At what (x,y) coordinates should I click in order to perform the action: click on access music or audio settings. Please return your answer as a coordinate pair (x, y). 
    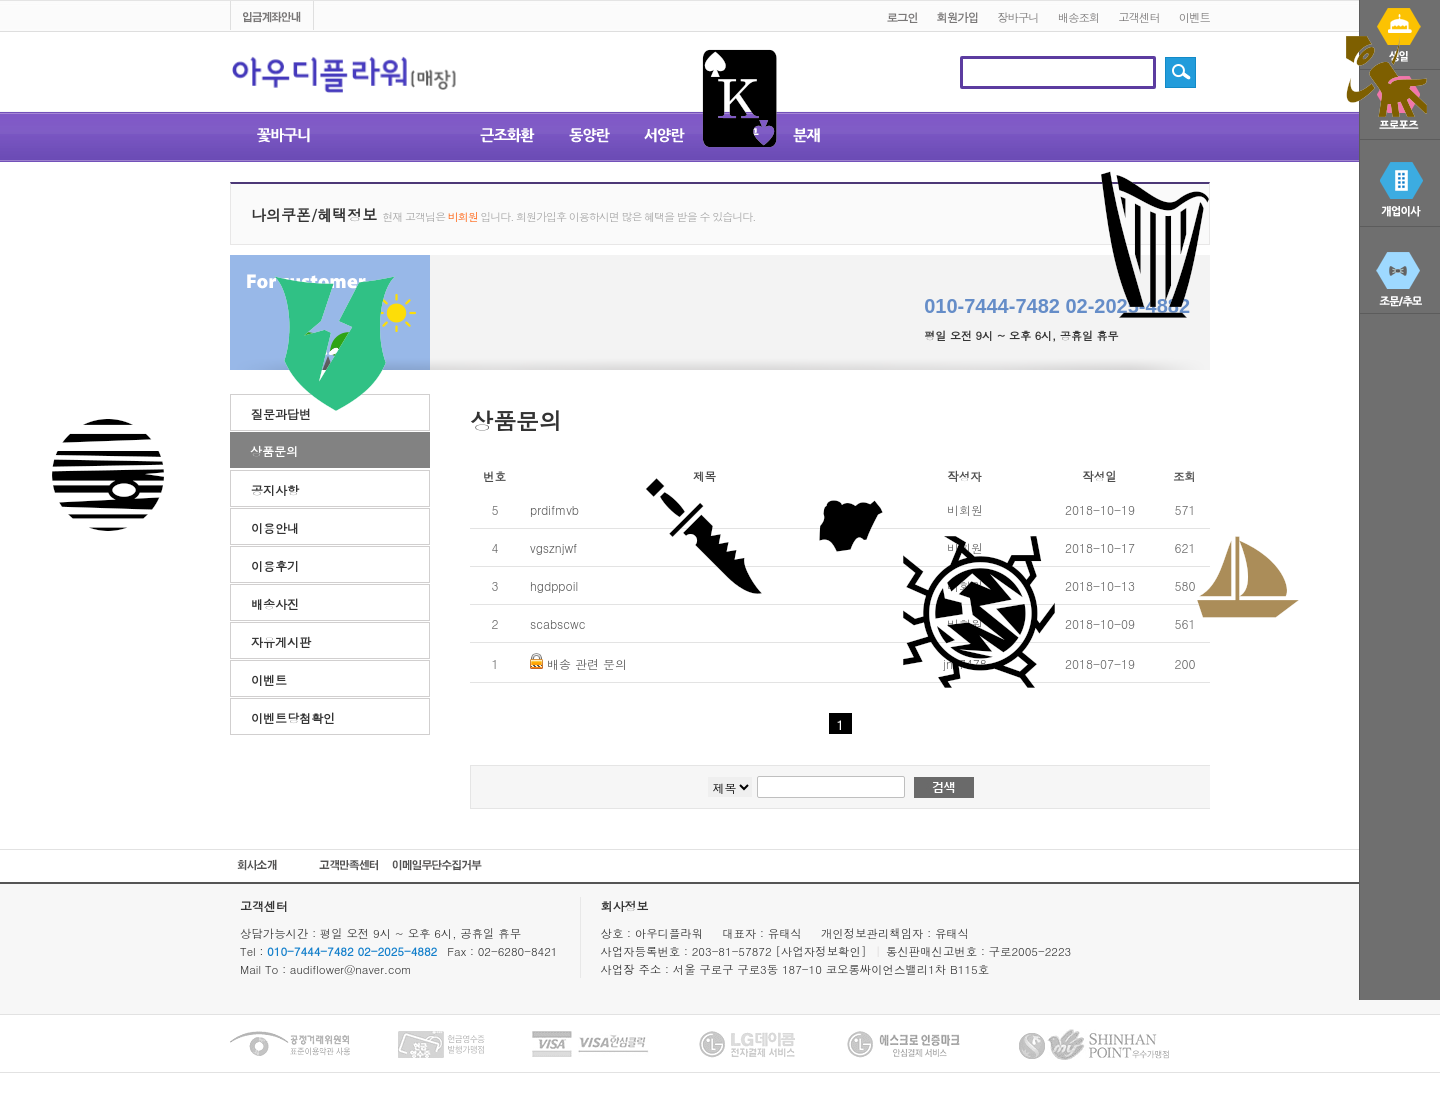
    Looking at the image, I should click on (1153, 244).